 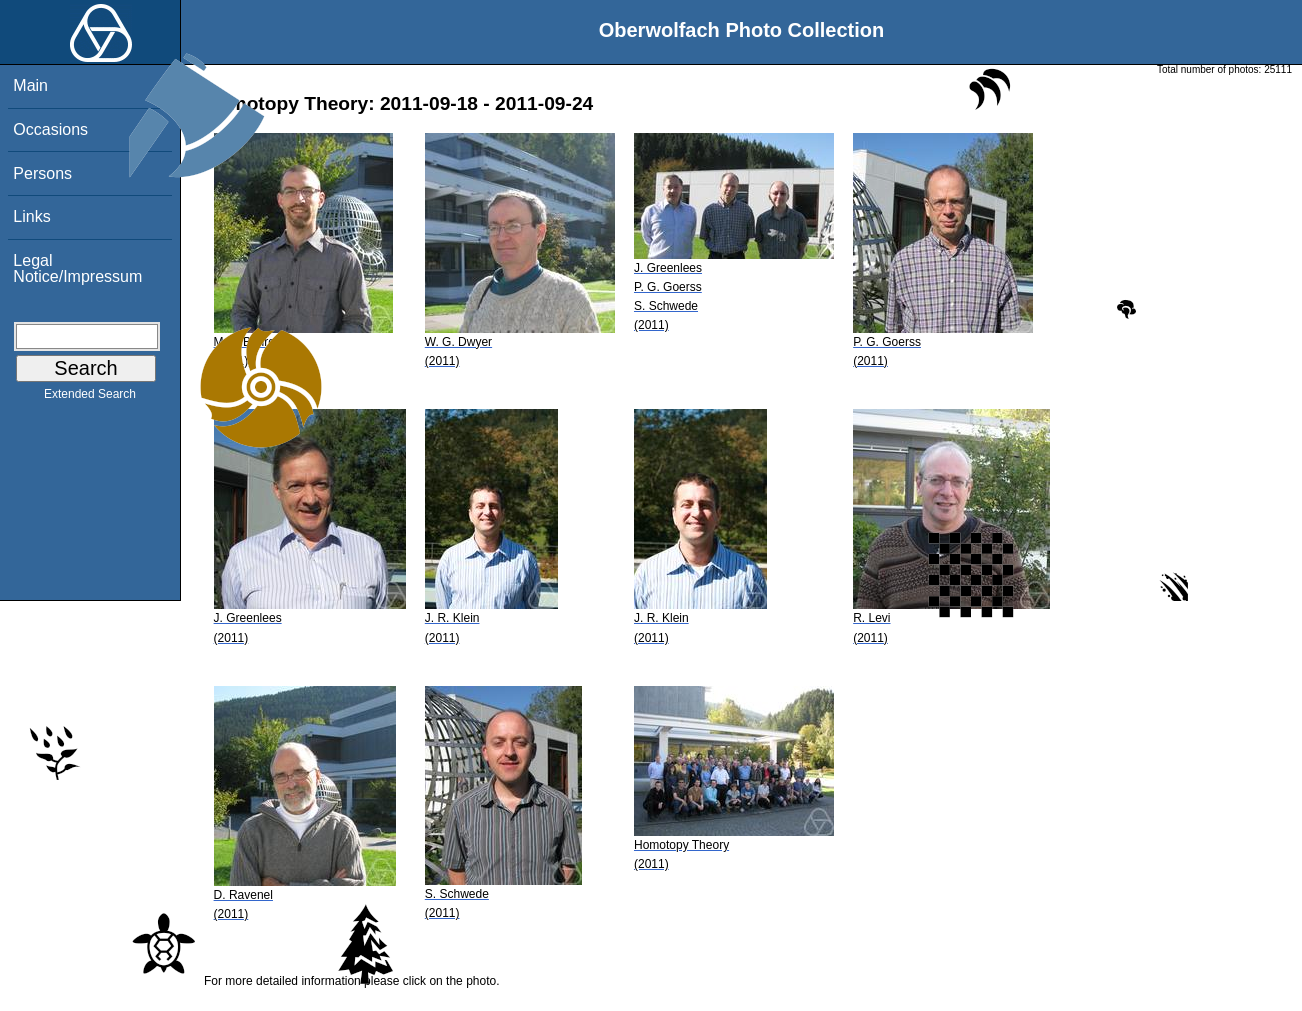 I want to click on equip axe tool or weapon, so click(x=198, y=120).